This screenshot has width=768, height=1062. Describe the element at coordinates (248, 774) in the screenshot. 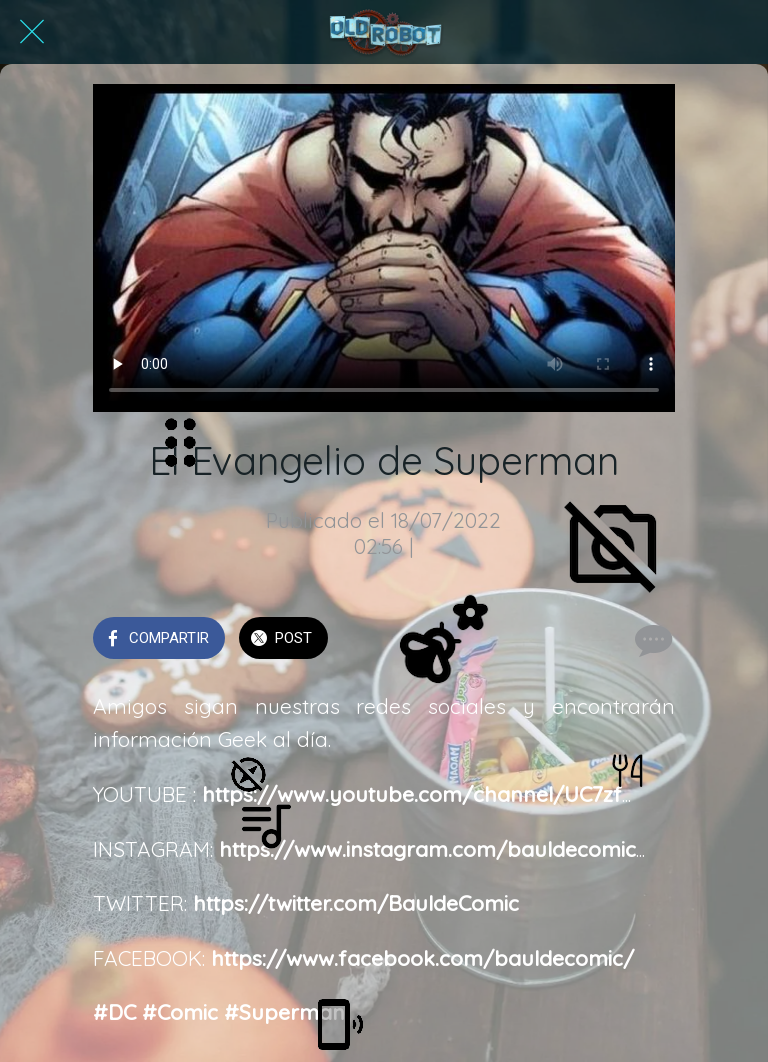

I see `disable compass or navigation features` at that location.